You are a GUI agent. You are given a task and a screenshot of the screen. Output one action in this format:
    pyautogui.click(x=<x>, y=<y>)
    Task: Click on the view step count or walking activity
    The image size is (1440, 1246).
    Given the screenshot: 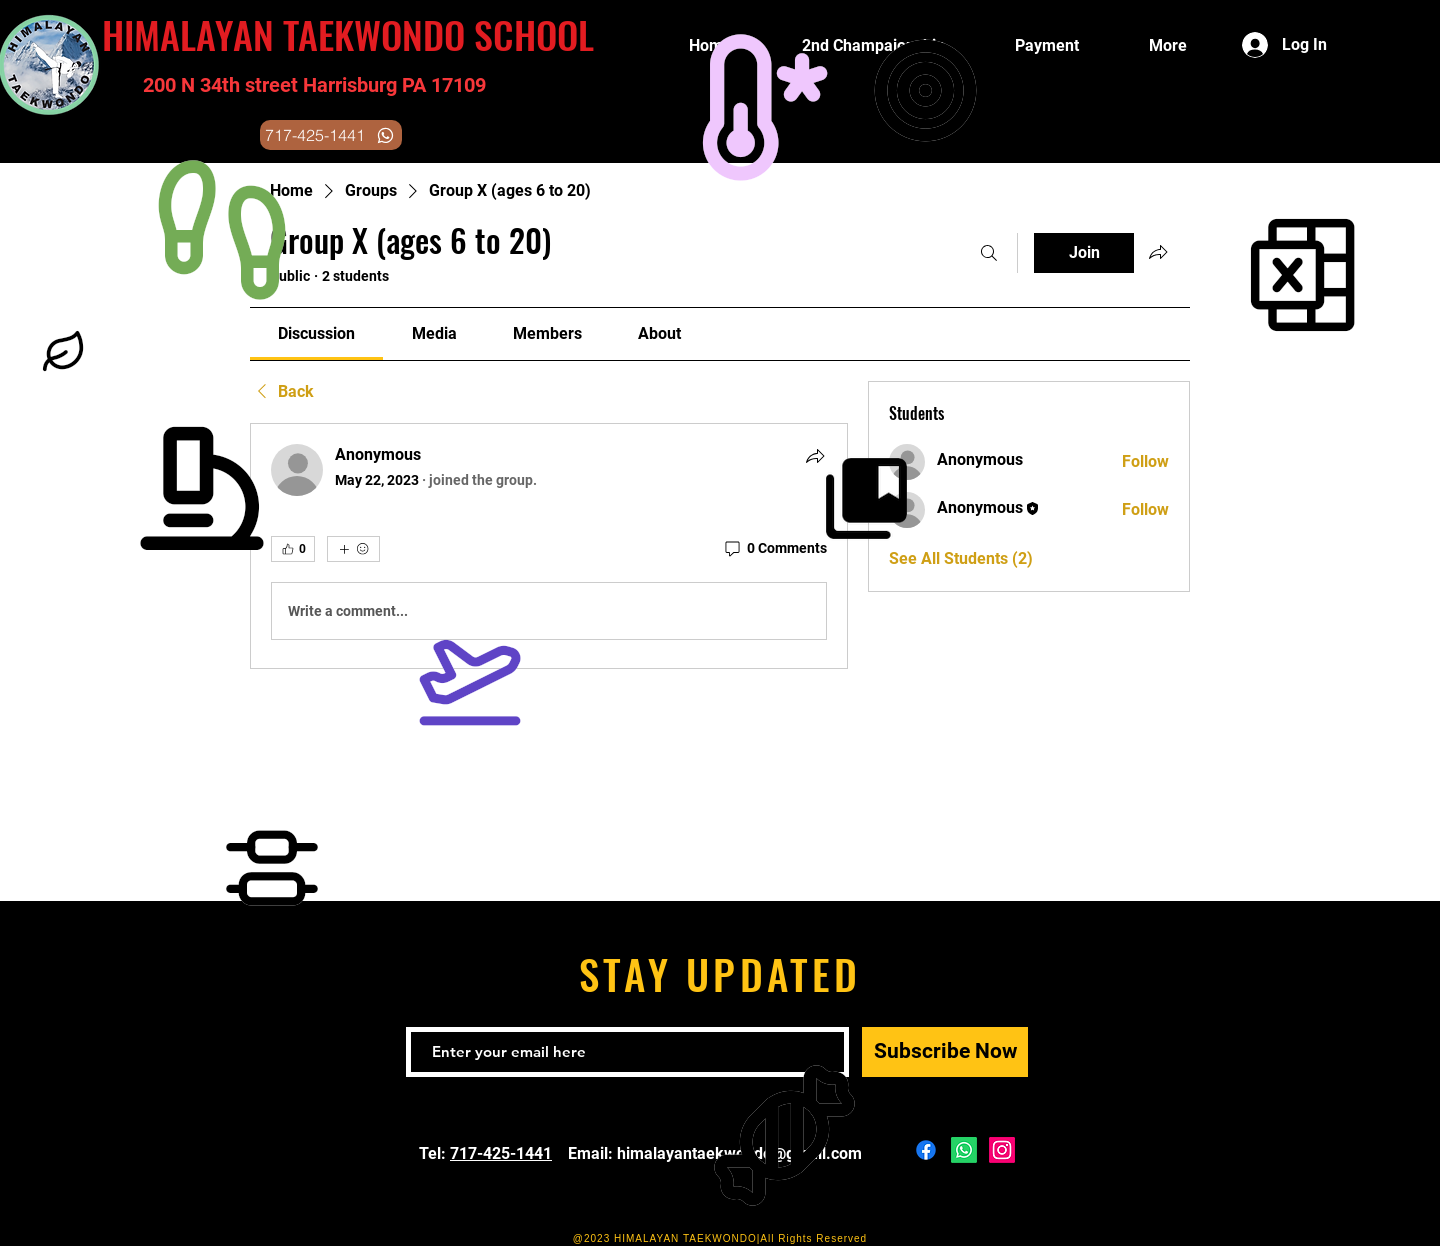 What is the action you would take?
    pyautogui.click(x=222, y=230)
    